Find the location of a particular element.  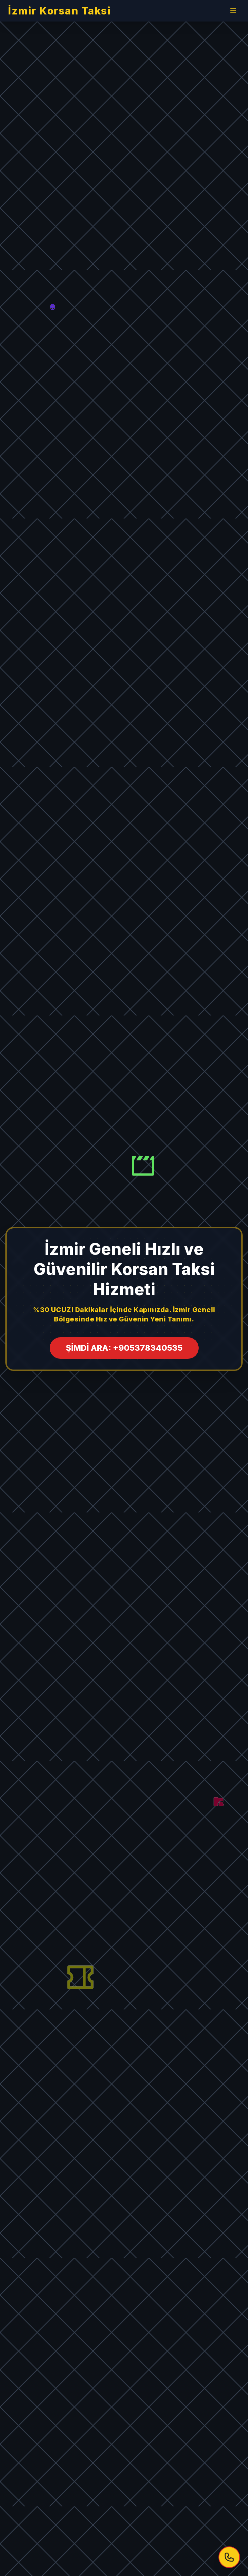

rubocop ruby code linter logo is located at coordinates (52, 307).